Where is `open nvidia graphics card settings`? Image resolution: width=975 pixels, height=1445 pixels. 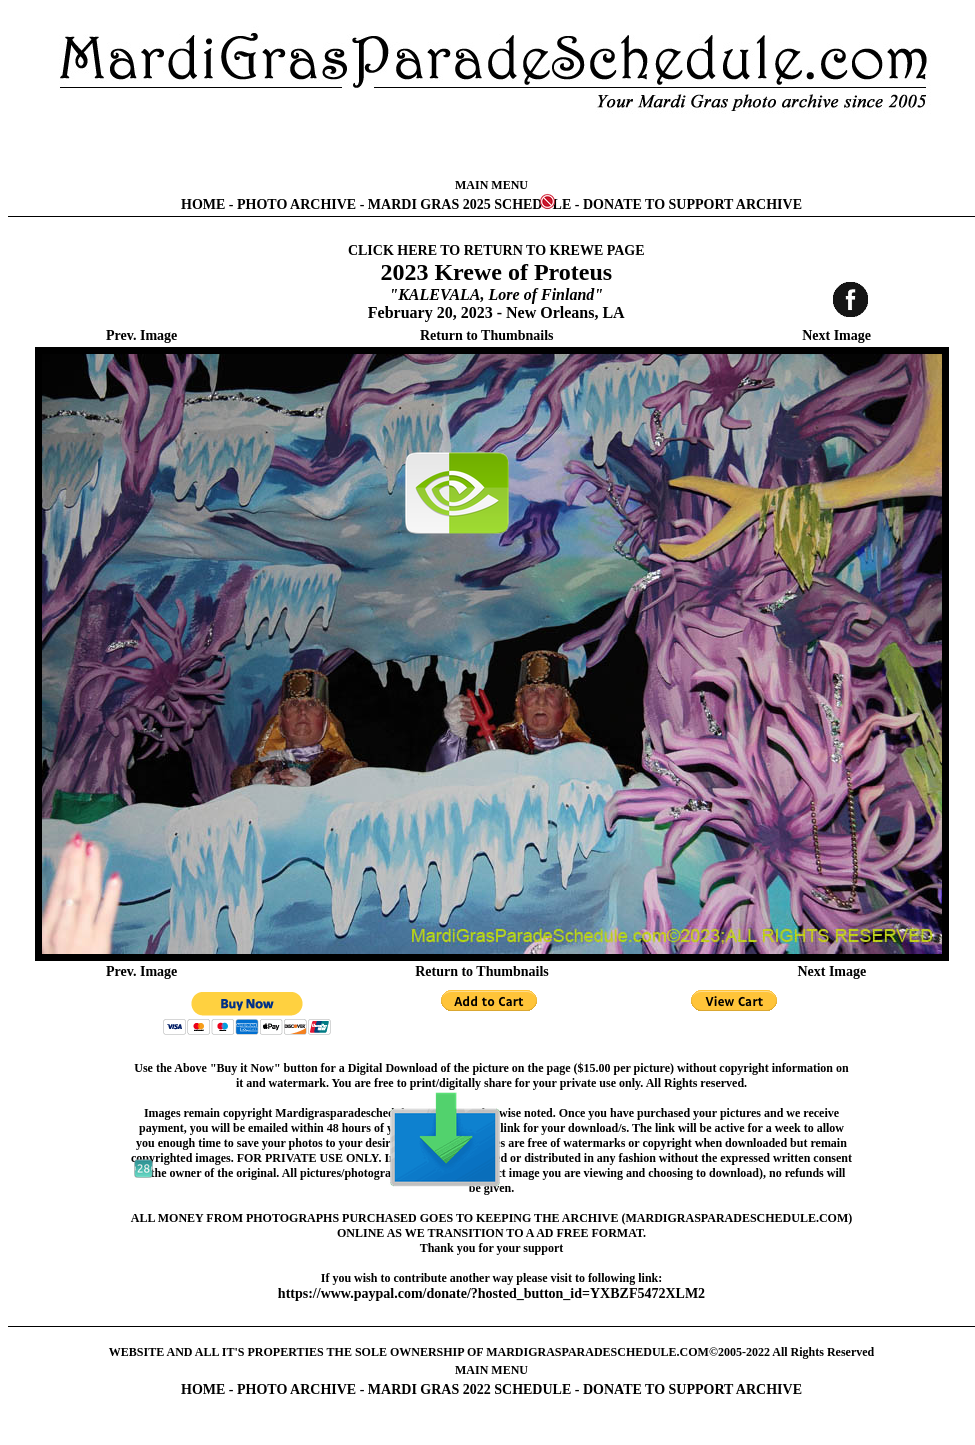
open nvidia graphics card settings is located at coordinates (457, 493).